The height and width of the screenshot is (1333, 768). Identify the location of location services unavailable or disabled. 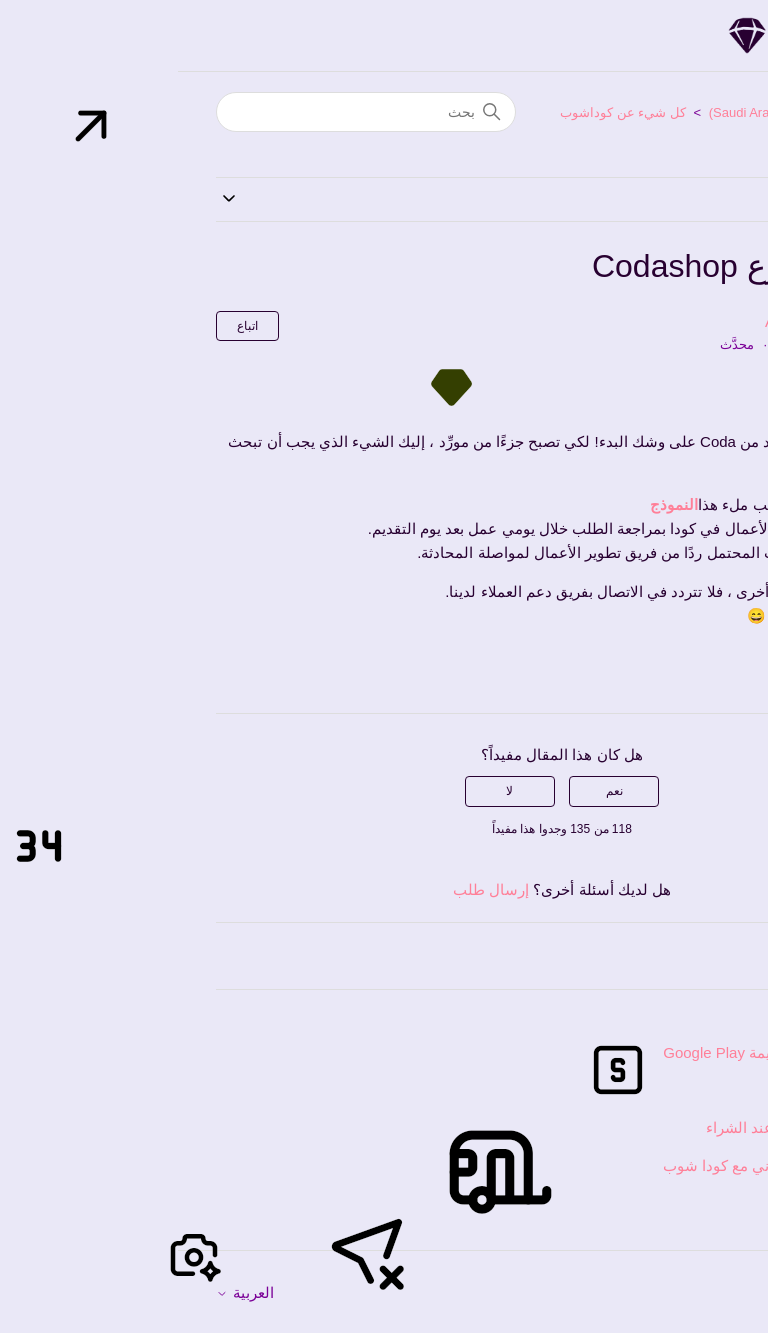
(367, 1253).